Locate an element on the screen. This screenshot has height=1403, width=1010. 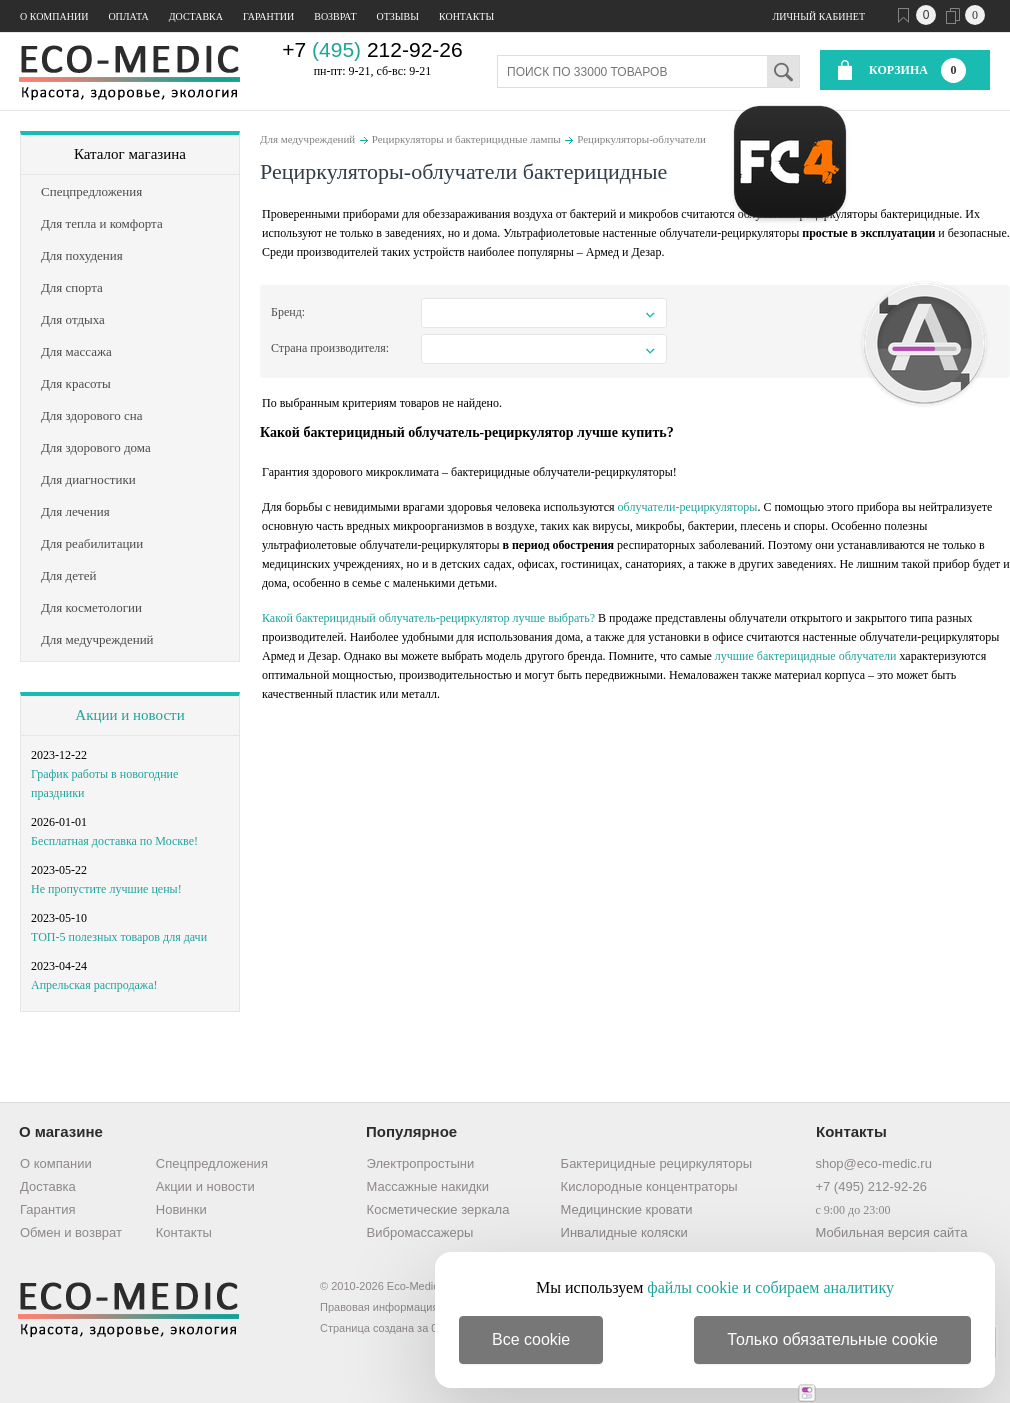
launch far cry 4 game is located at coordinates (790, 162).